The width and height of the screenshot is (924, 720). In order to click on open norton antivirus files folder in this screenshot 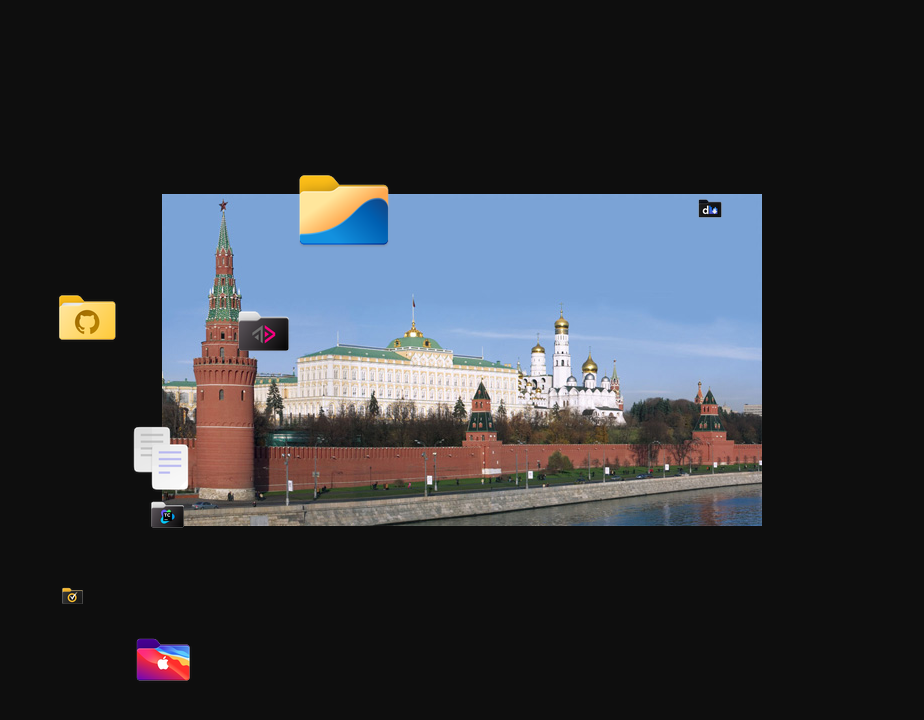, I will do `click(72, 596)`.